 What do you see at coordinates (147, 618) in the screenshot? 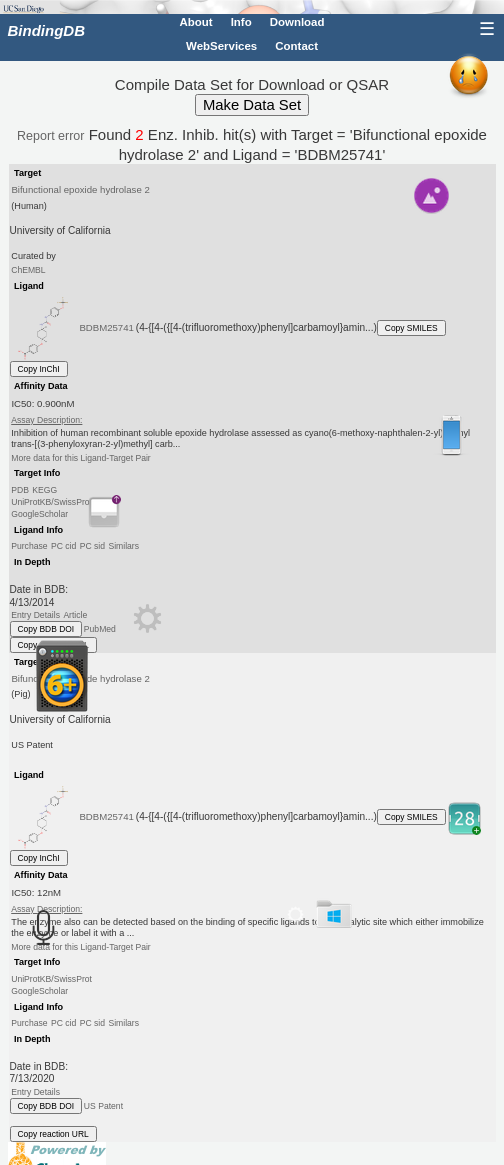
I see `access system settings` at bounding box center [147, 618].